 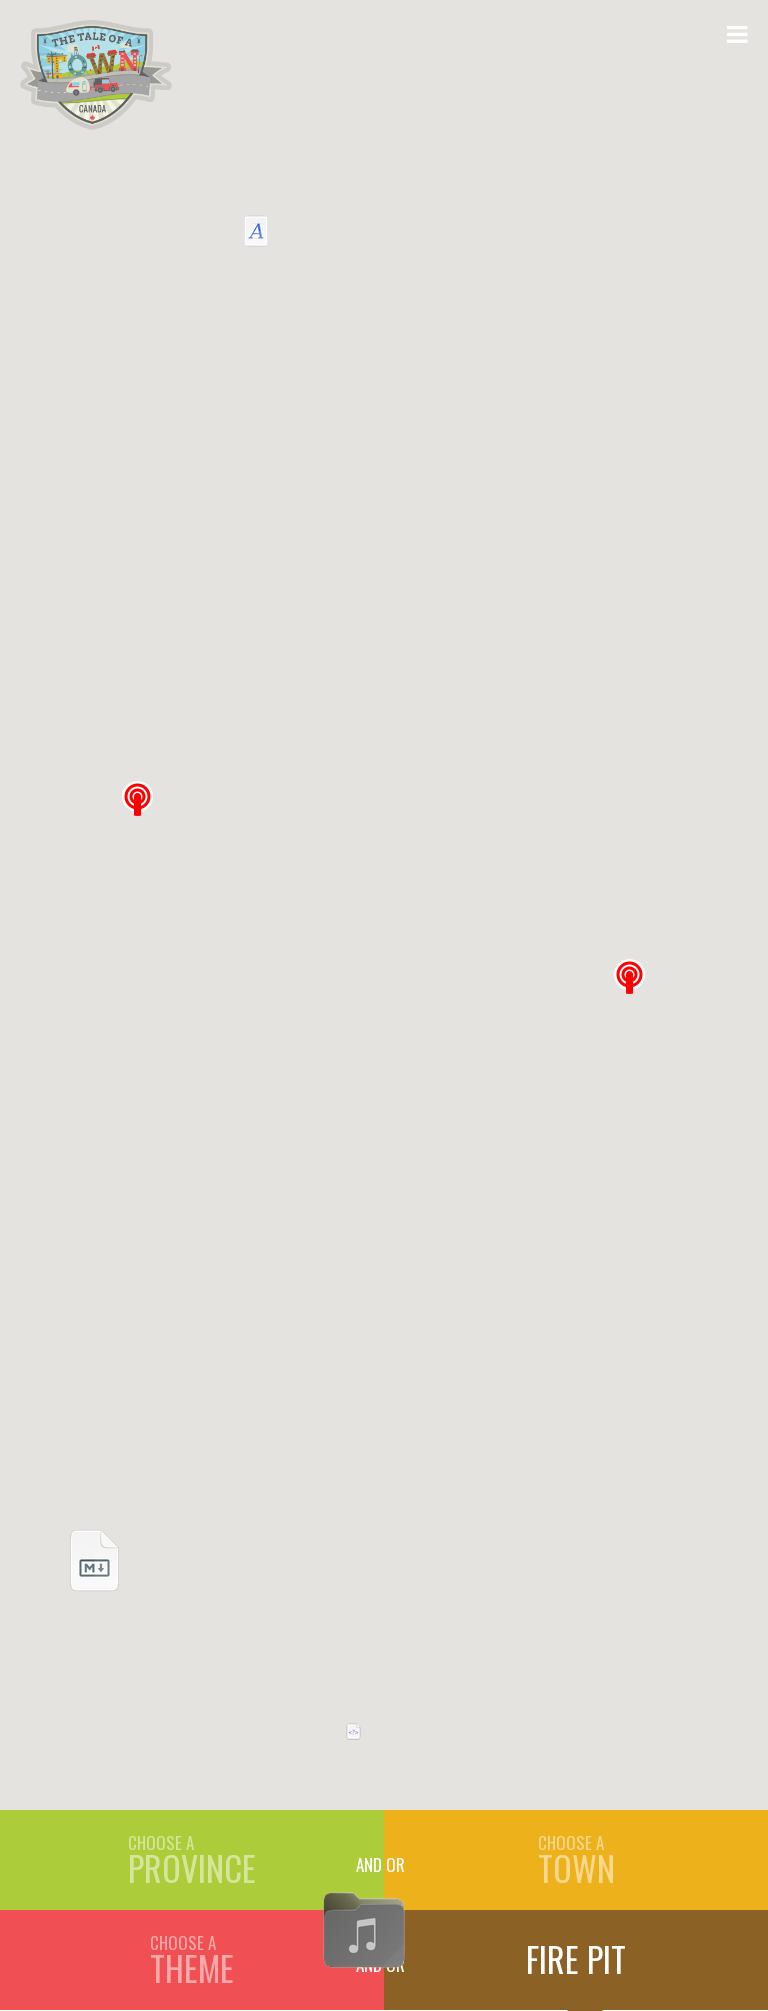 I want to click on a markdown text file, so click(x=94, y=1560).